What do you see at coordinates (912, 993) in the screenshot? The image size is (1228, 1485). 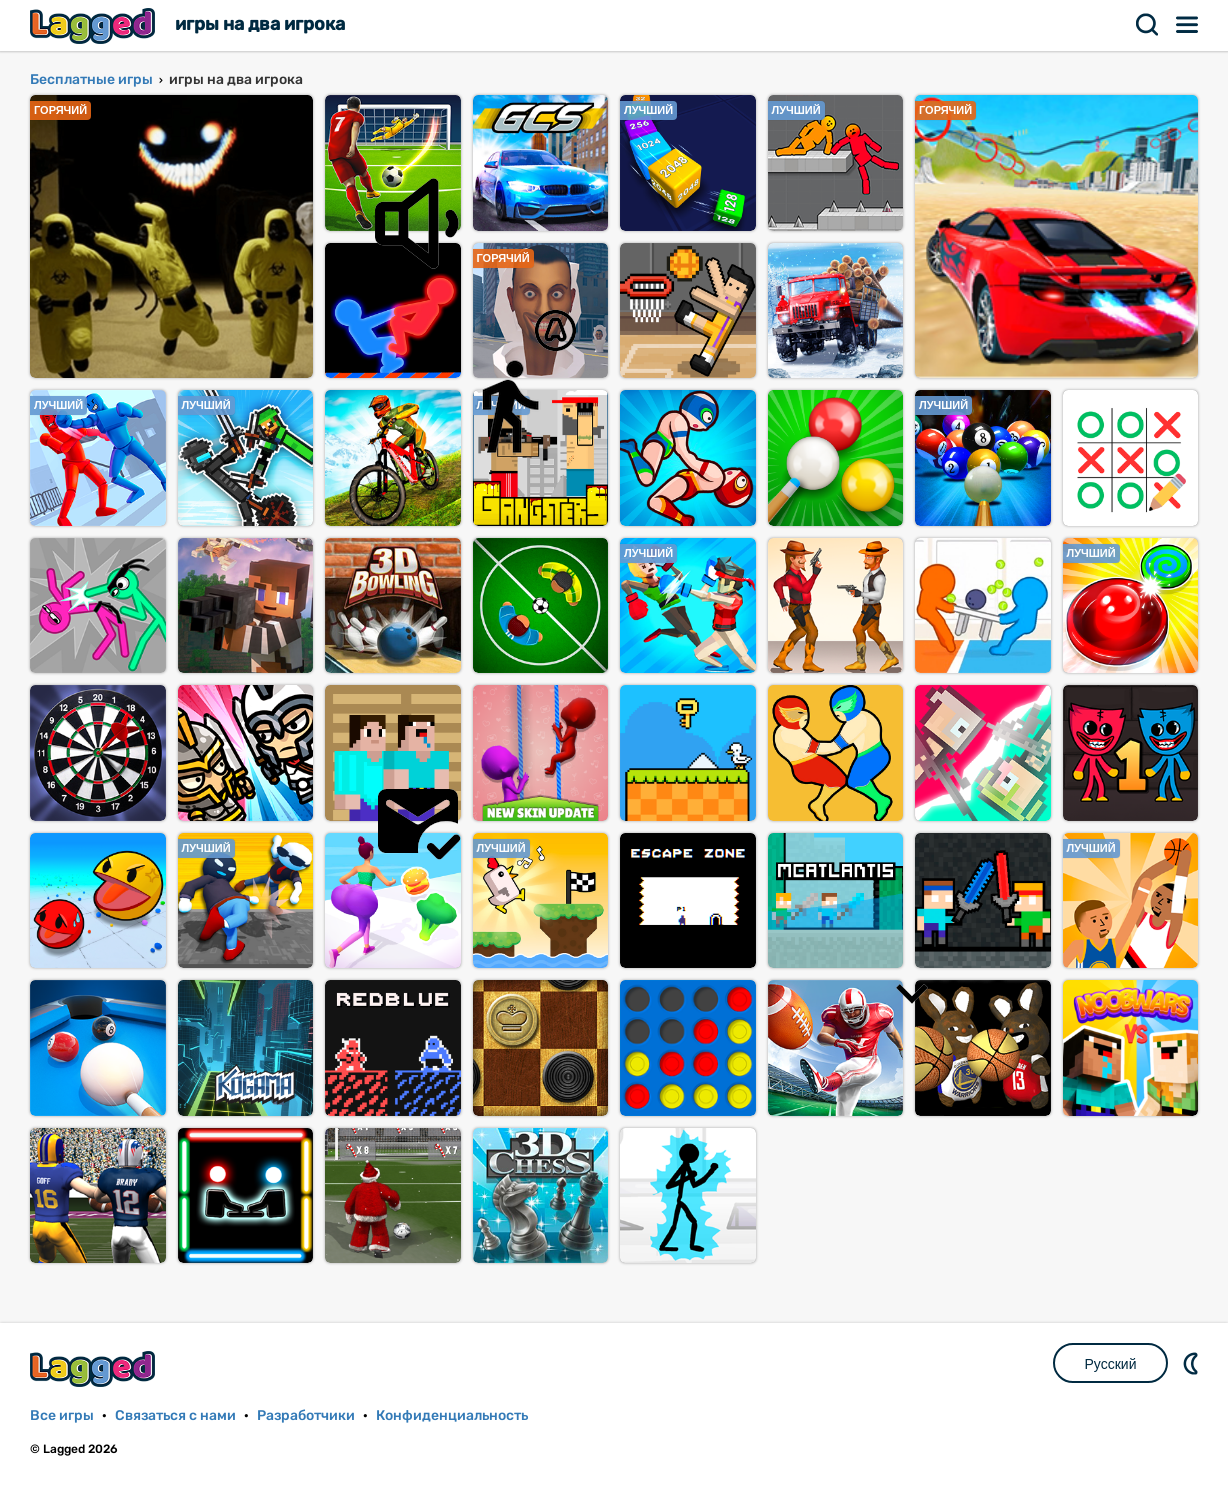 I see `expand to show more content` at bounding box center [912, 993].